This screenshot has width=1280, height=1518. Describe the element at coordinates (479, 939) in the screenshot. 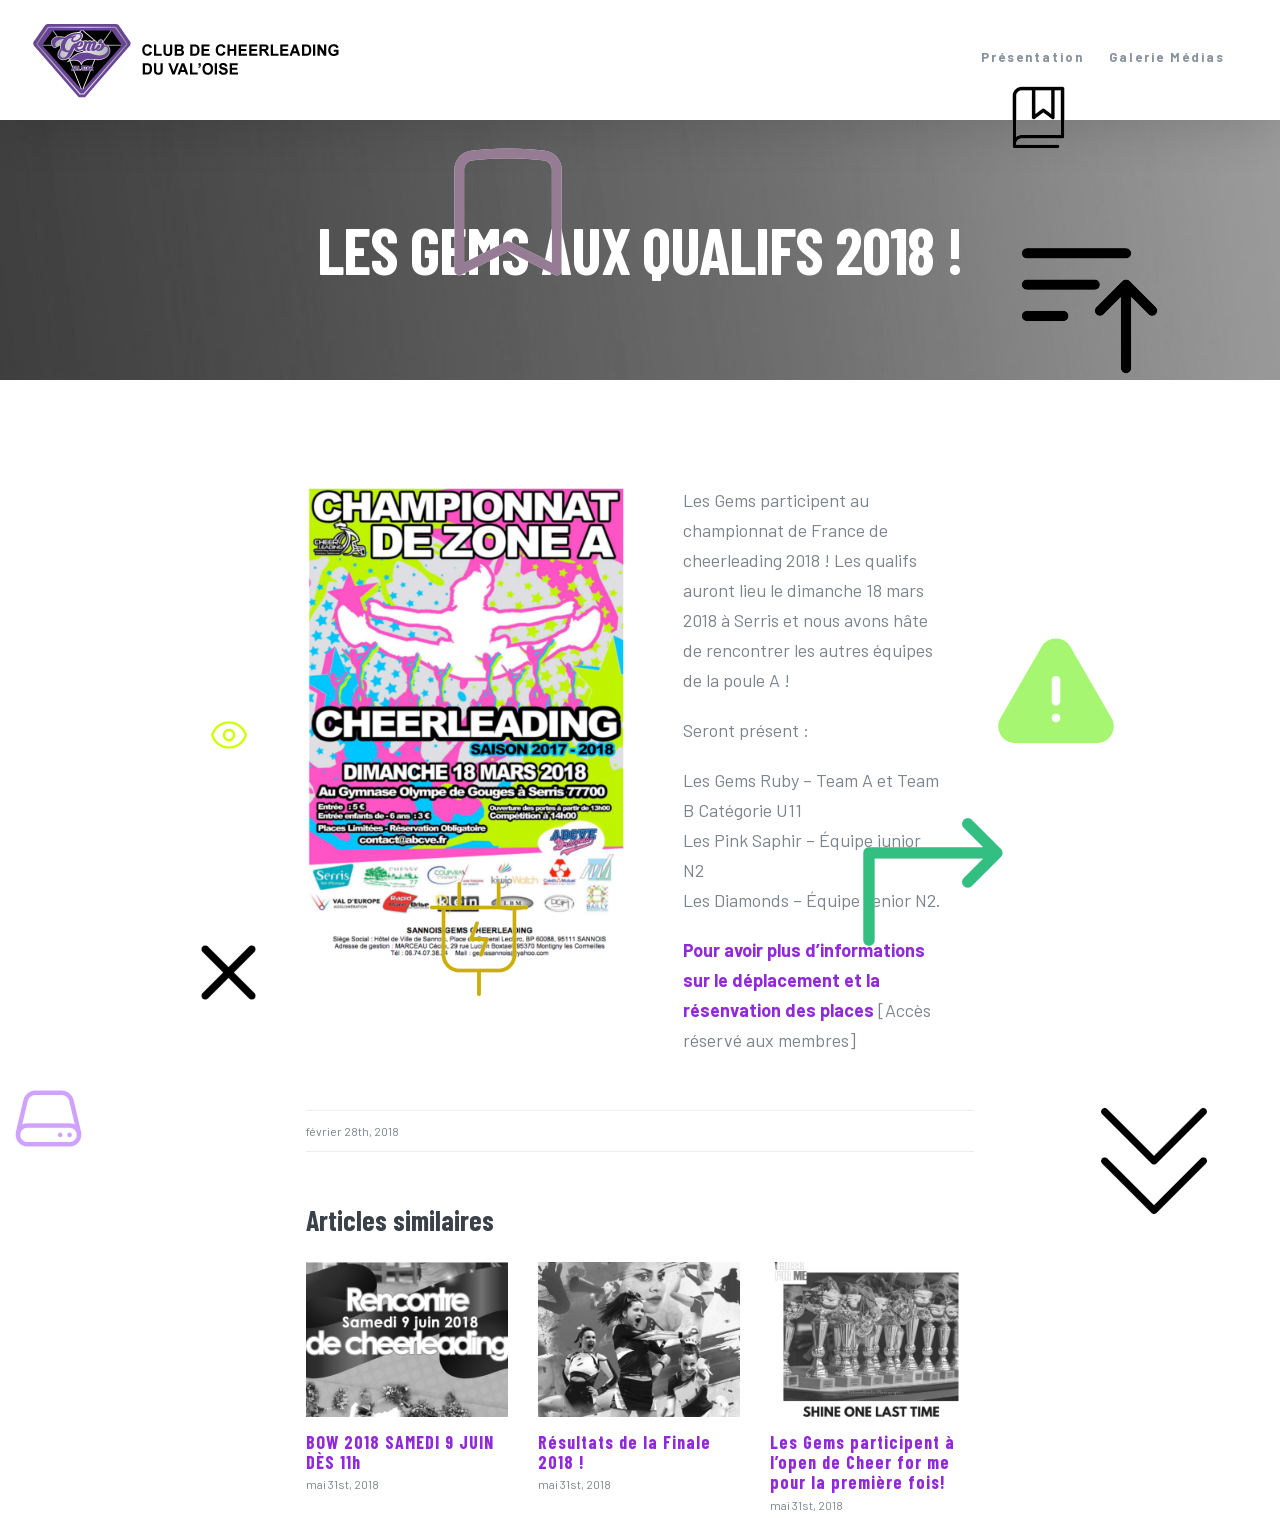

I see `indicates device is currently charging` at that location.